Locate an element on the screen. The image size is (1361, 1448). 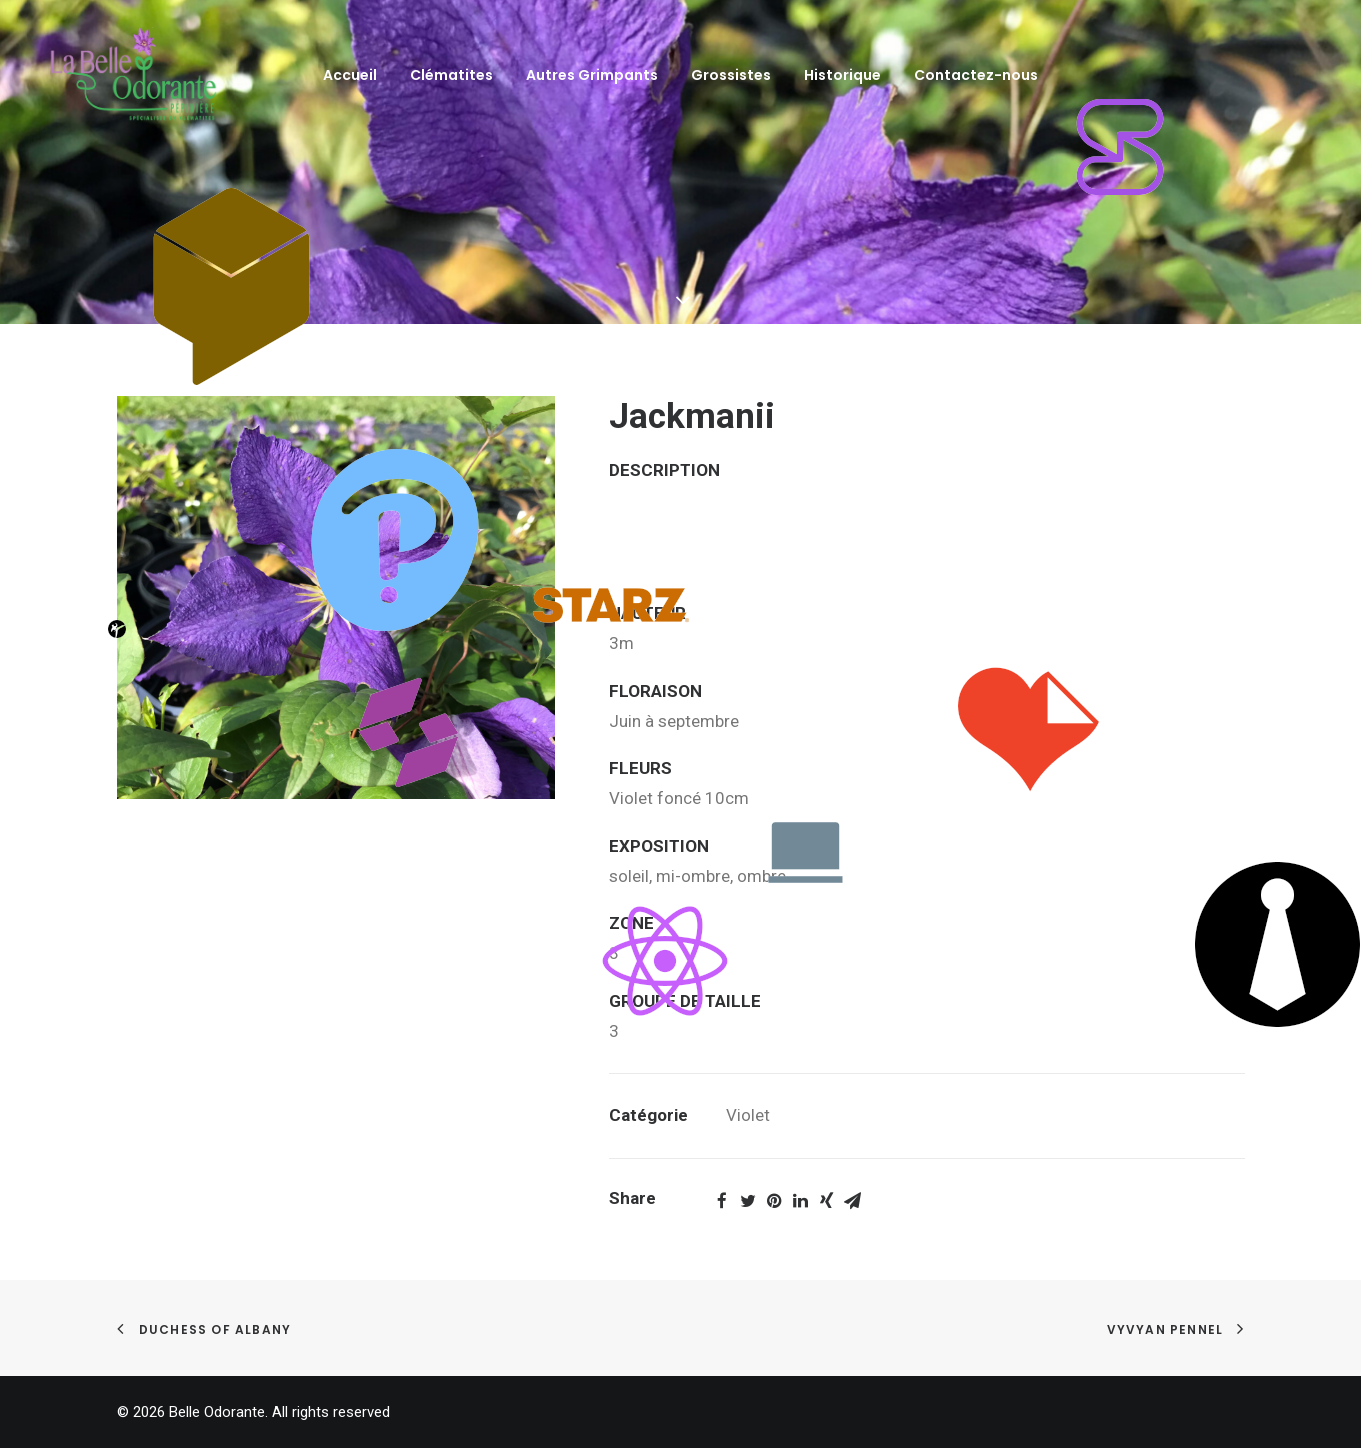
react javascript library logo is located at coordinates (665, 961).